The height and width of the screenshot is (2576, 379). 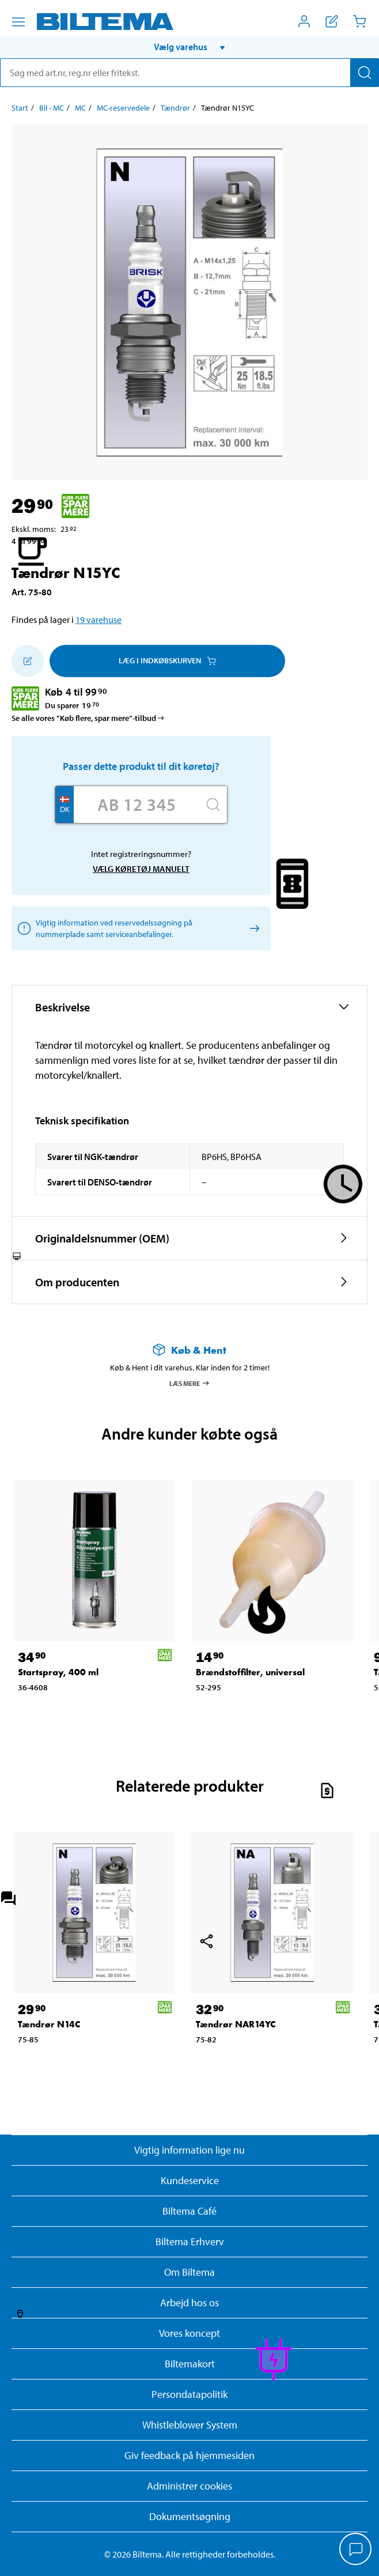 What do you see at coordinates (343, 1184) in the screenshot?
I see `view schedule or upcoming events` at bounding box center [343, 1184].